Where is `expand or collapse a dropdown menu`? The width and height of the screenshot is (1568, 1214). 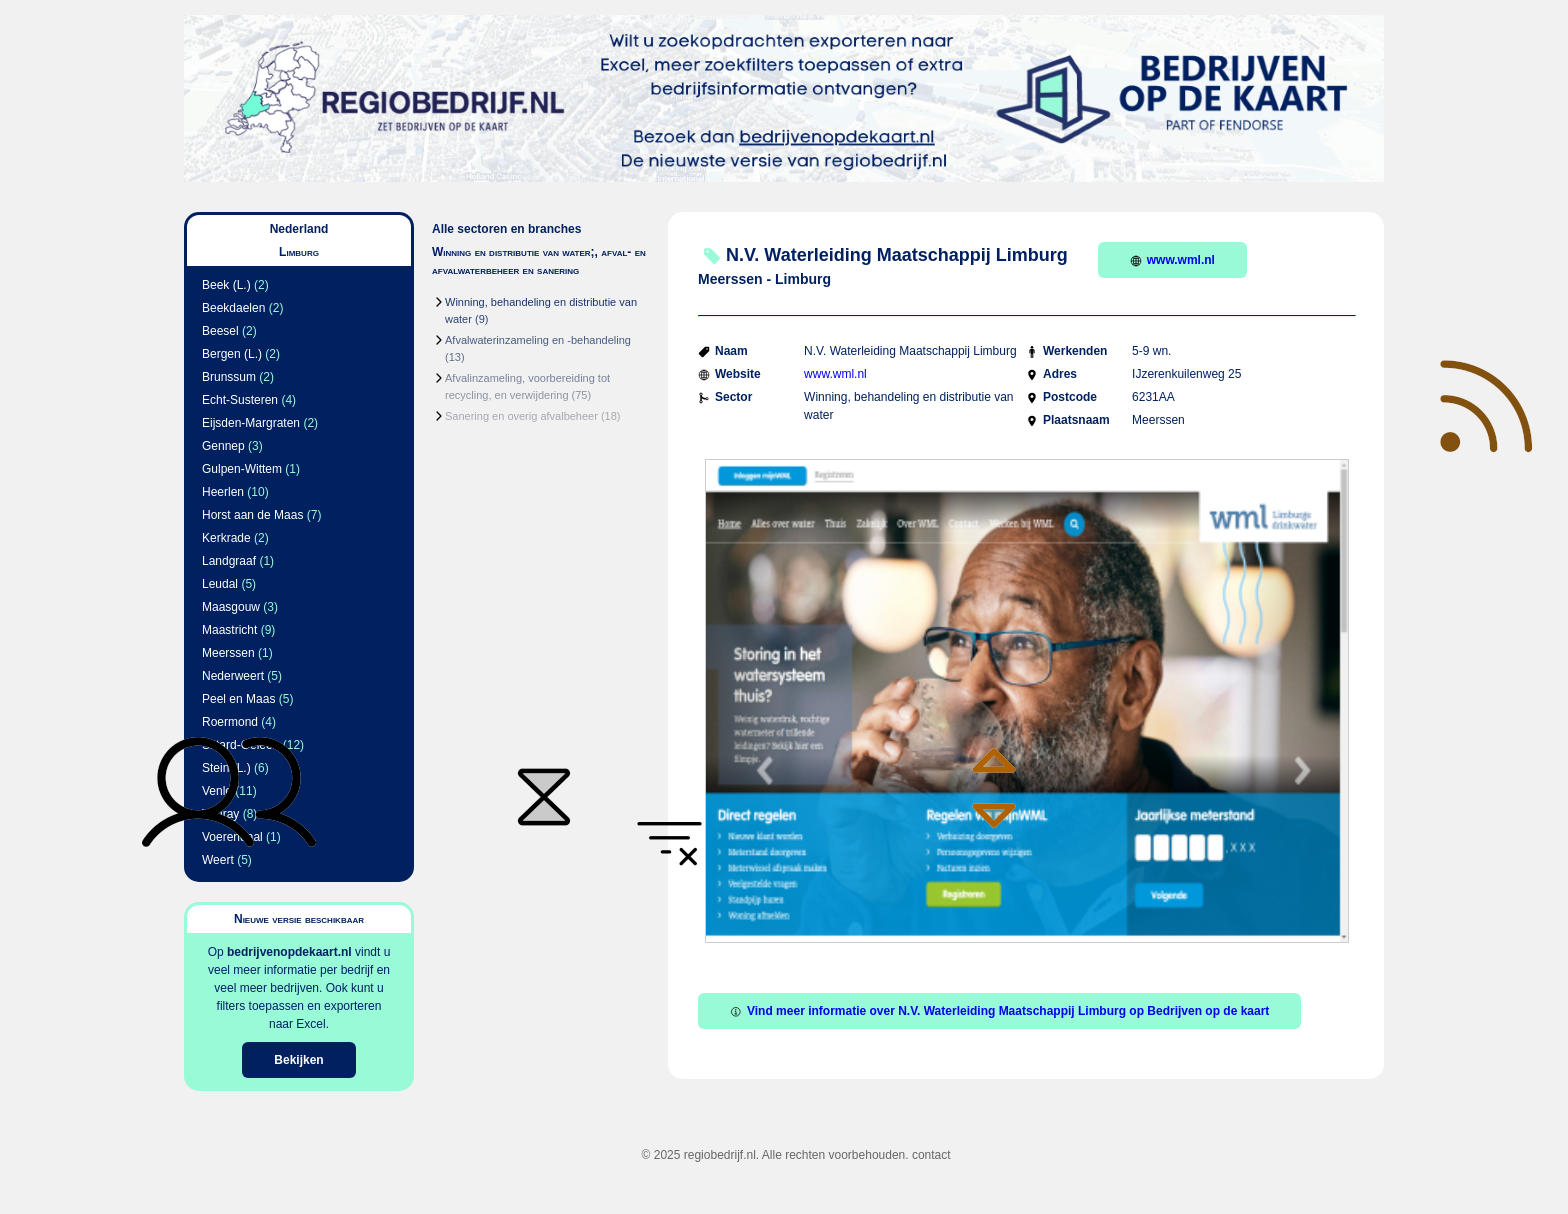
expand or collapse a dropdown menu is located at coordinates (994, 788).